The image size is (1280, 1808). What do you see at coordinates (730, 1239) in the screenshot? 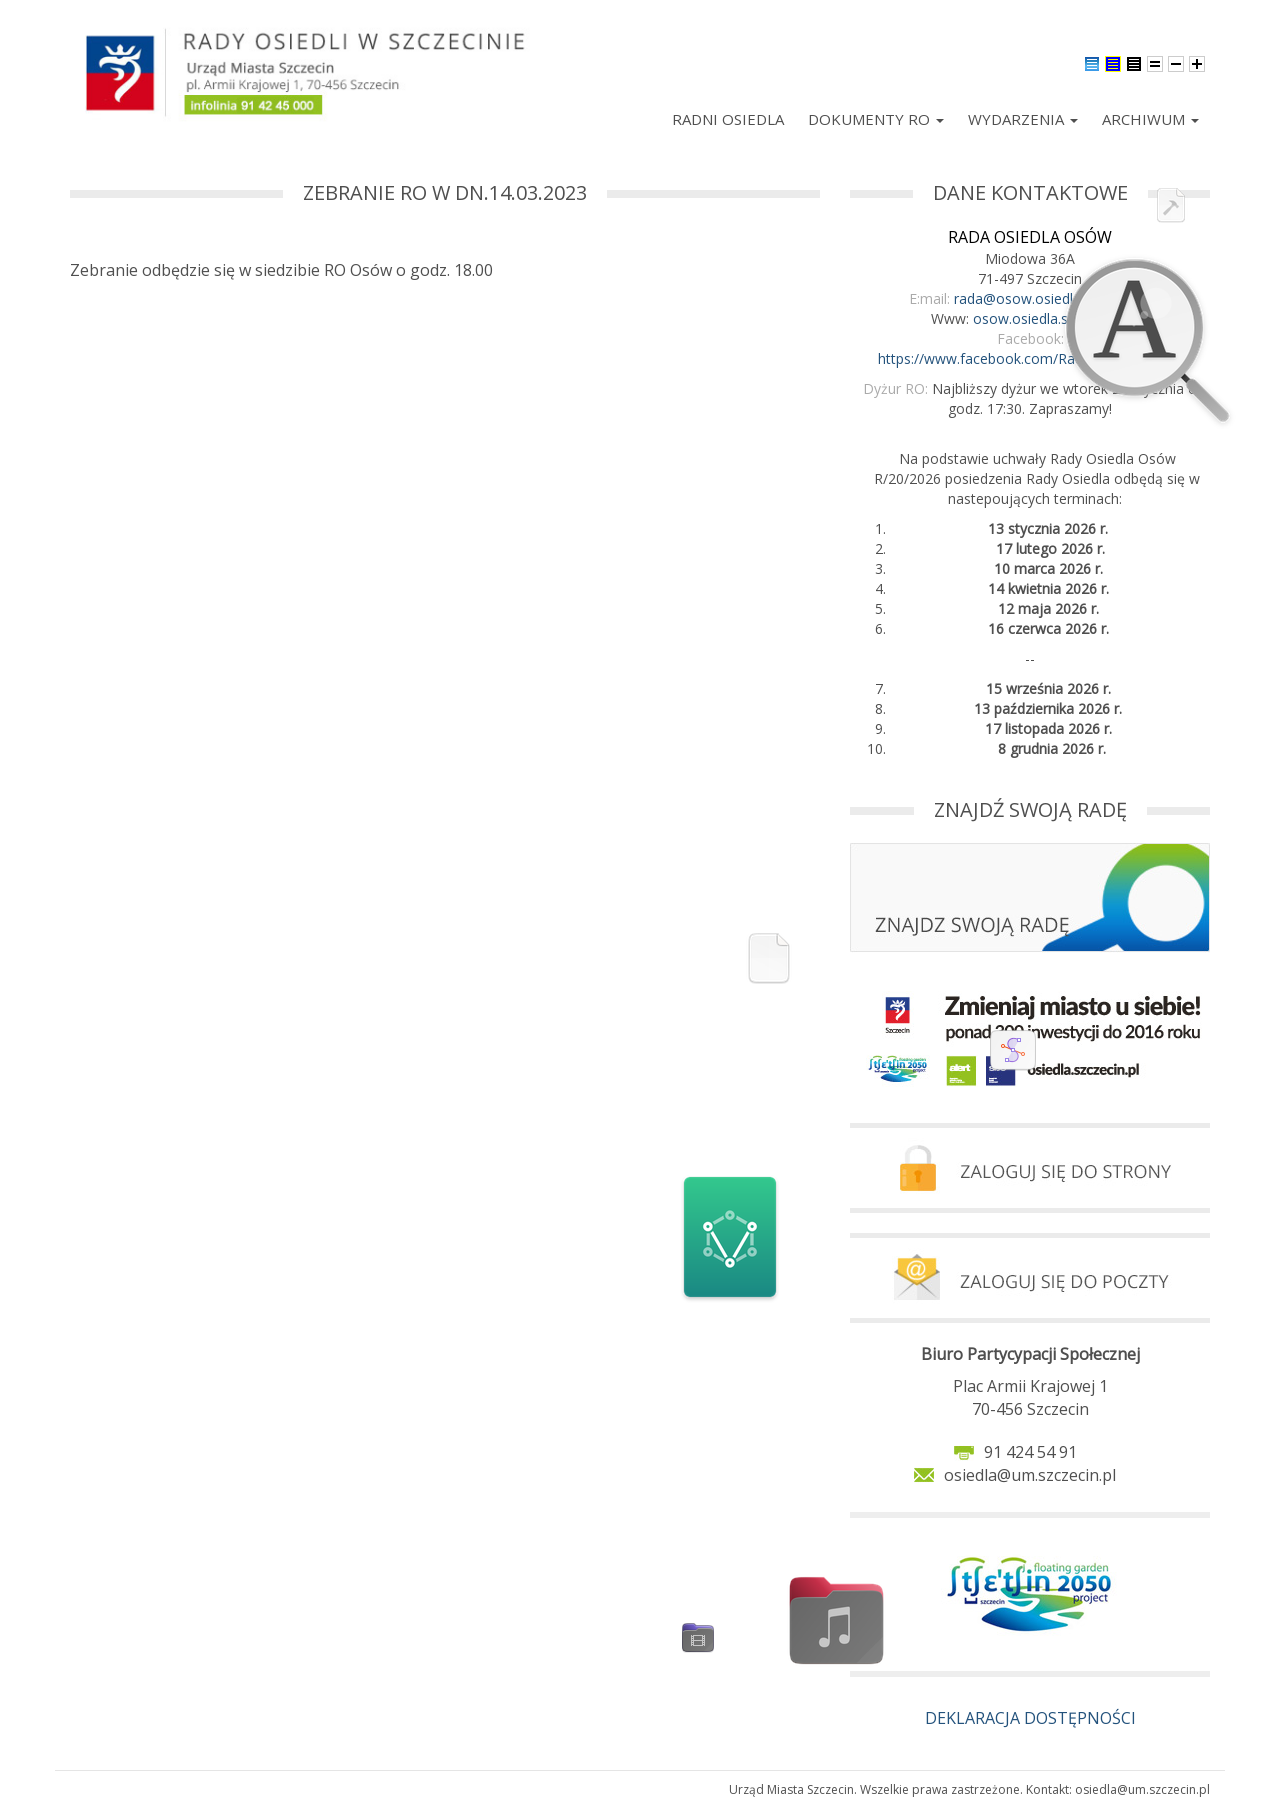
I see `vector graphics template file` at bounding box center [730, 1239].